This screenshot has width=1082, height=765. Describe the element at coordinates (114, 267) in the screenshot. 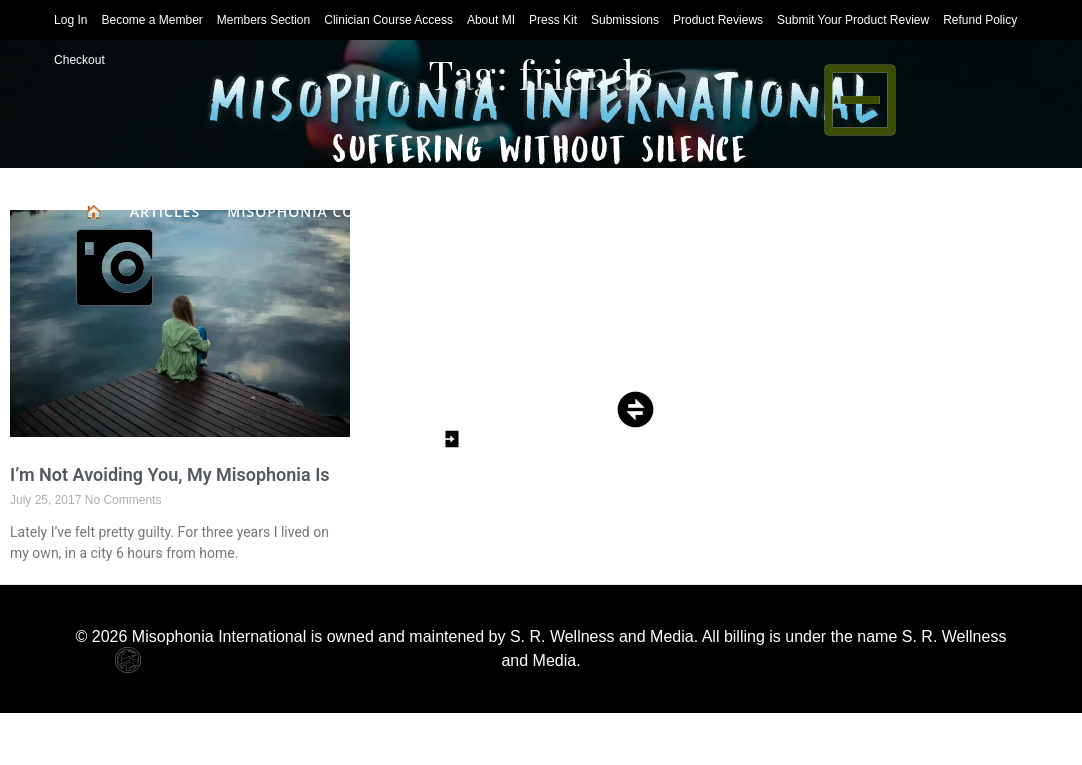

I see `access photo gallery or camera roll` at that location.